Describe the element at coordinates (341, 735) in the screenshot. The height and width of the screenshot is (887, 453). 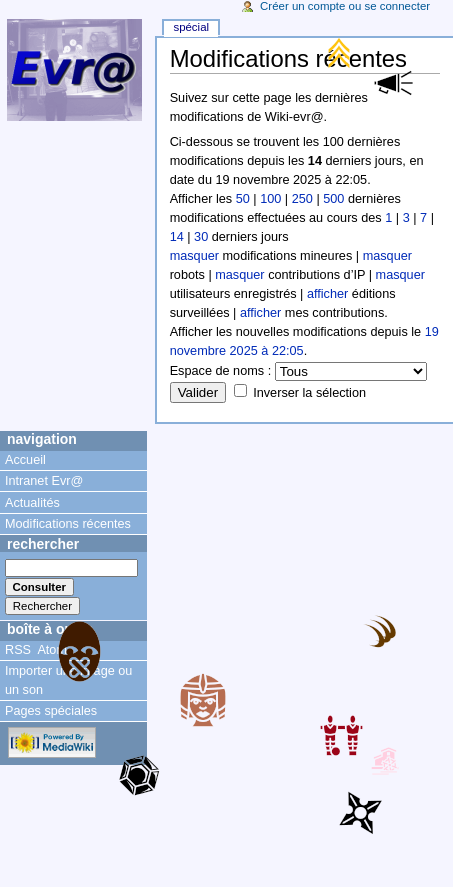
I see `access foosball or table football game` at that location.